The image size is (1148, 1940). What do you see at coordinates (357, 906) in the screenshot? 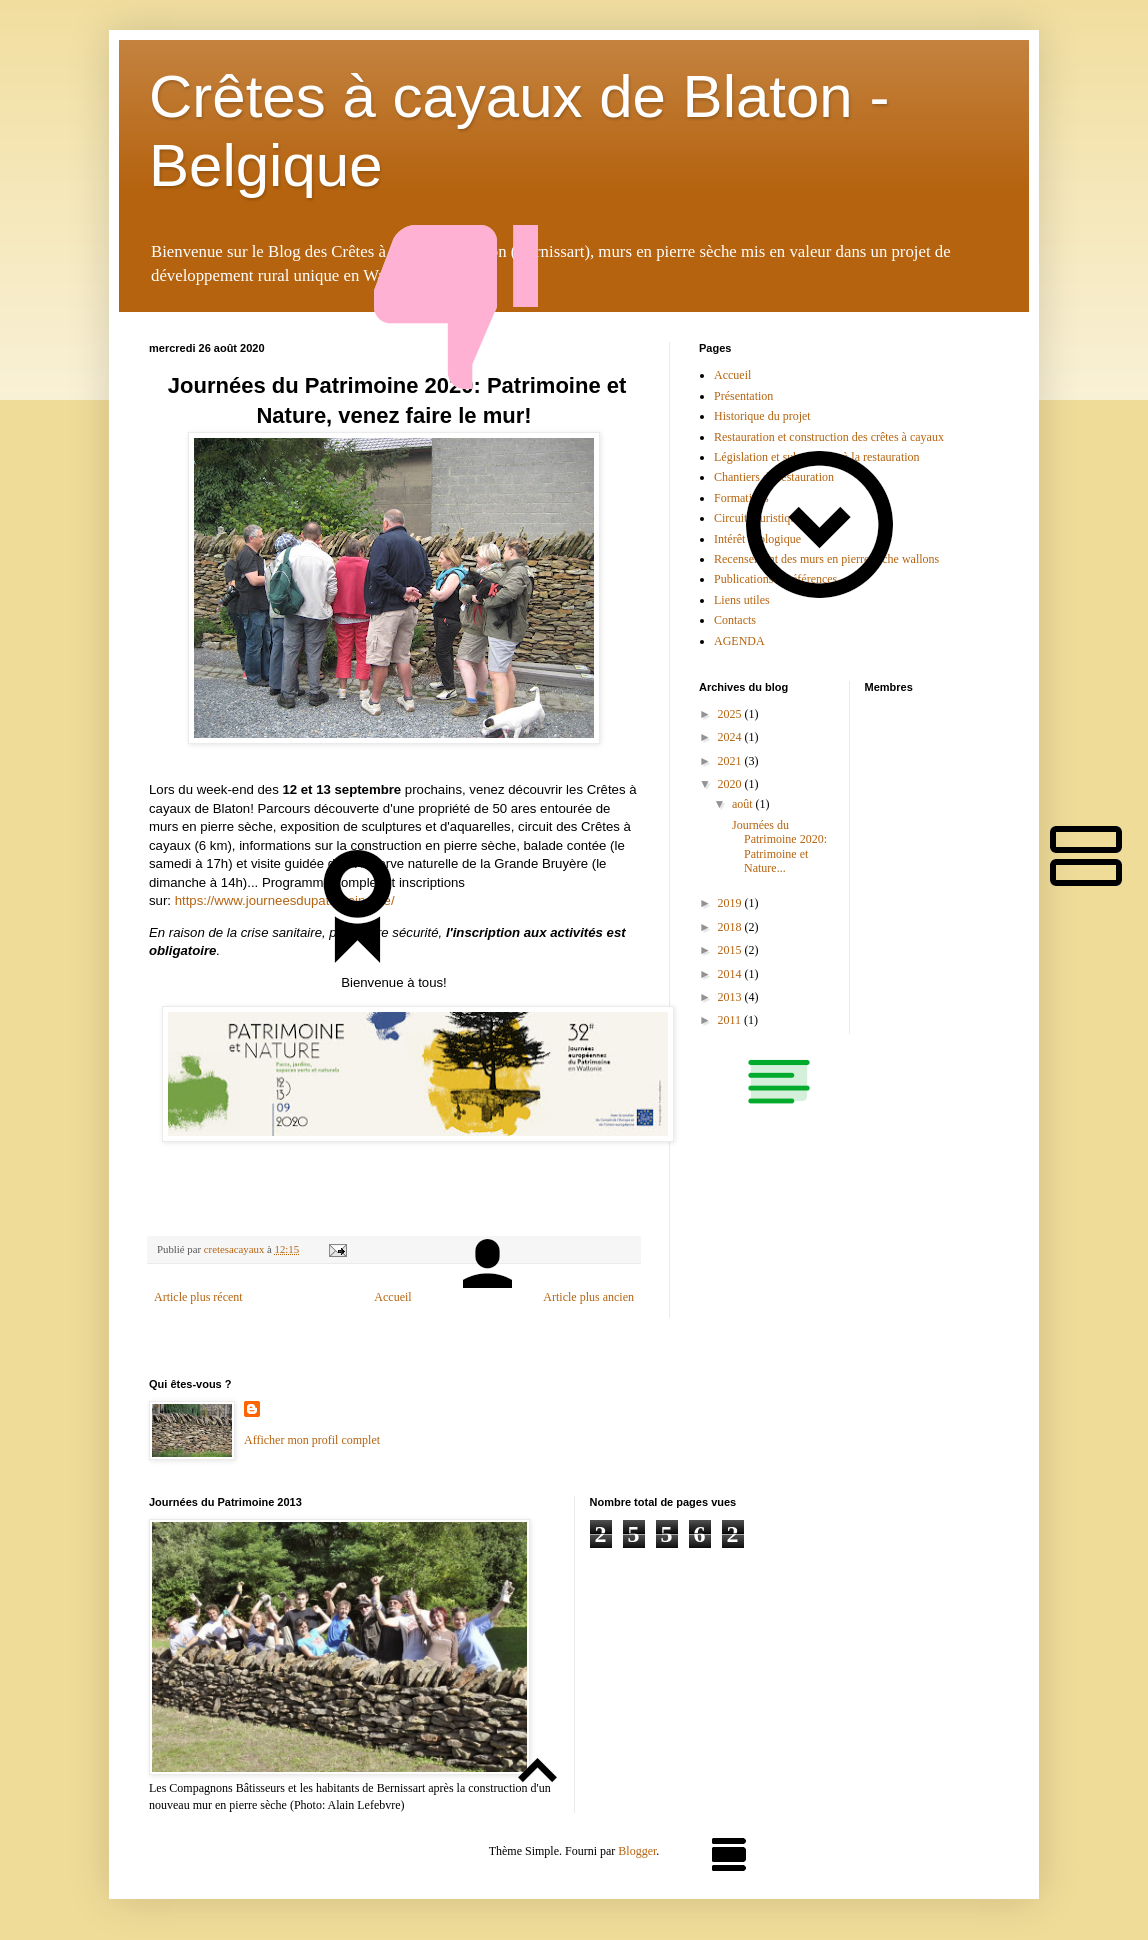
I see `view achievements or awards` at bounding box center [357, 906].